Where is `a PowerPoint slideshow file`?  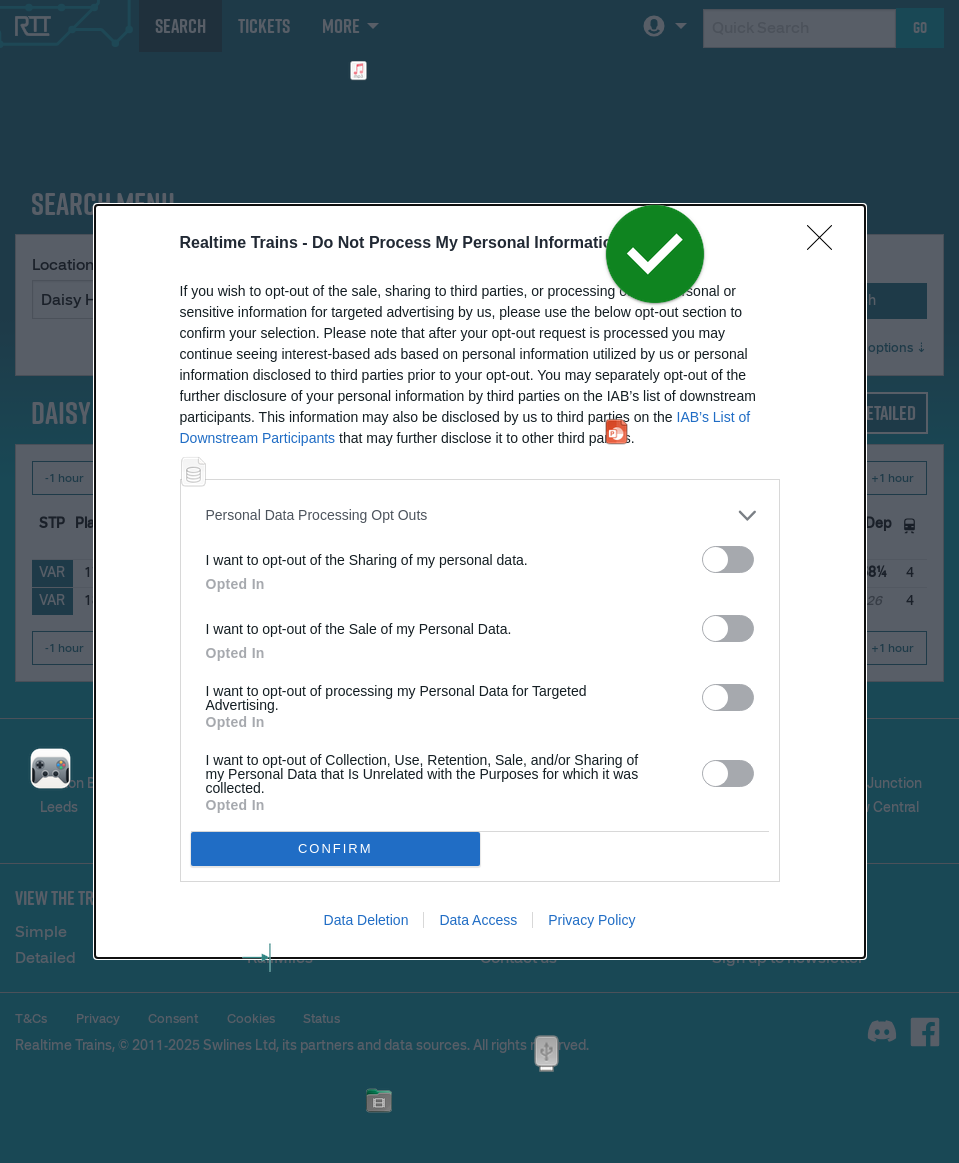 a PowerPoint slideshow file is located at coordinates (616, 431).